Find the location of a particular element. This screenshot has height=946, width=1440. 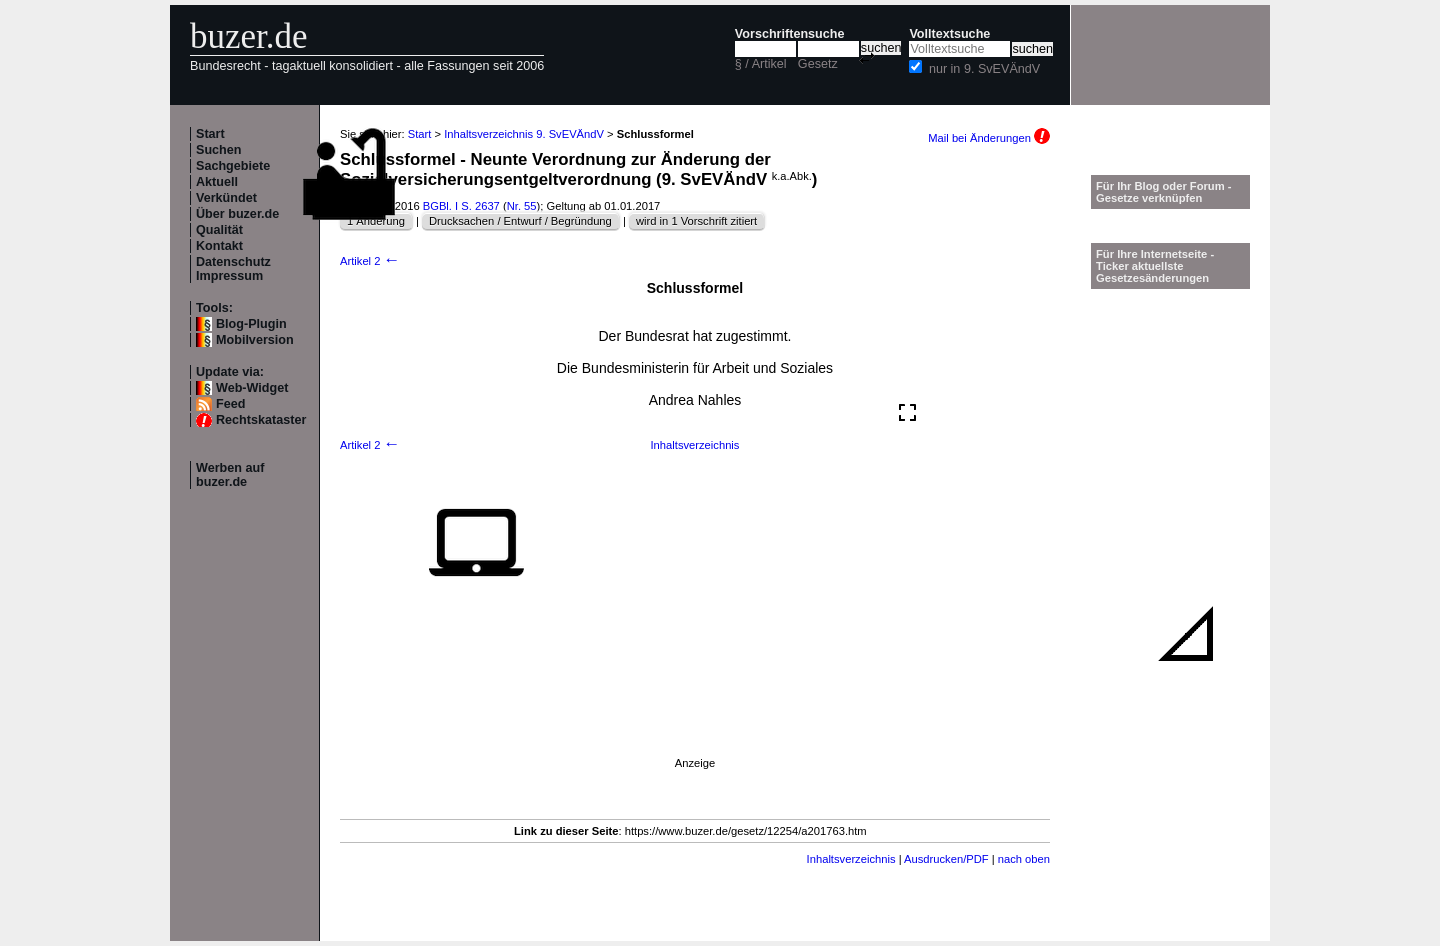

expand to fullscreen mode is located at coordinates (907, 412).